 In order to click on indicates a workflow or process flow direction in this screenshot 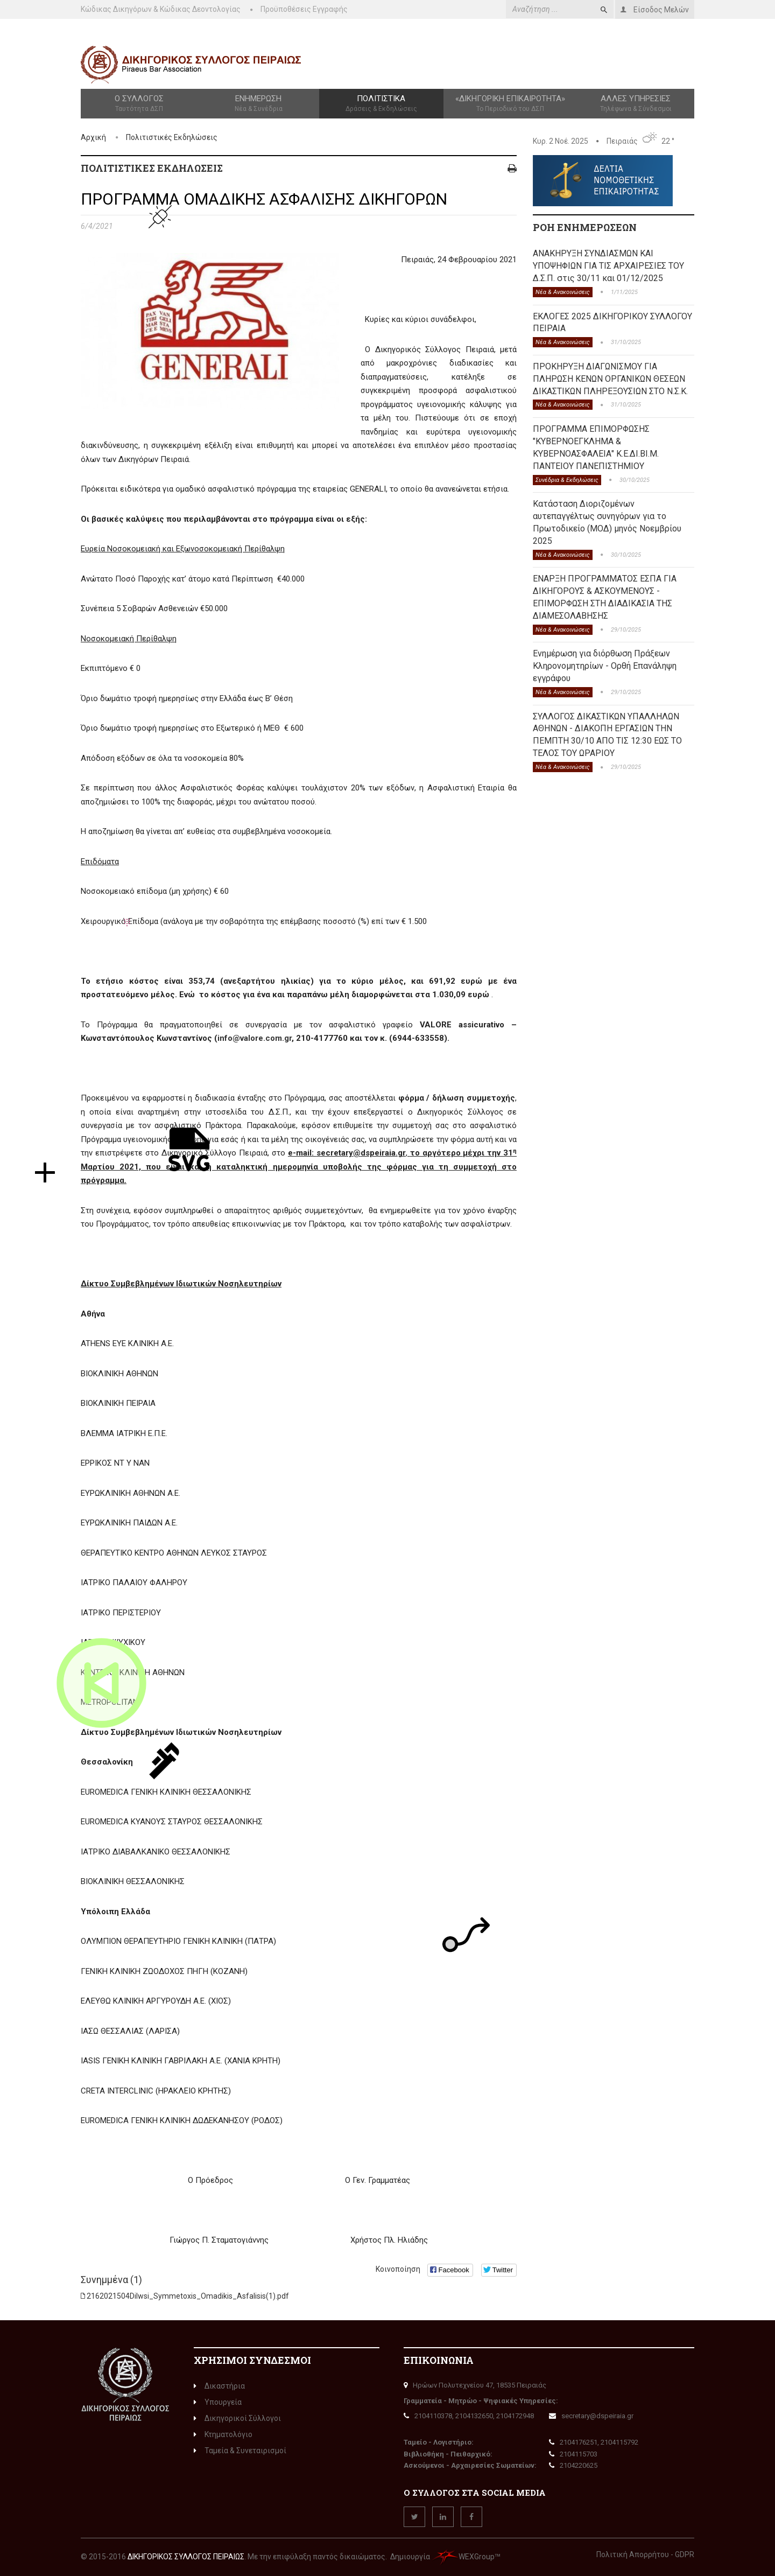, I will do `click(466, 1935)`.